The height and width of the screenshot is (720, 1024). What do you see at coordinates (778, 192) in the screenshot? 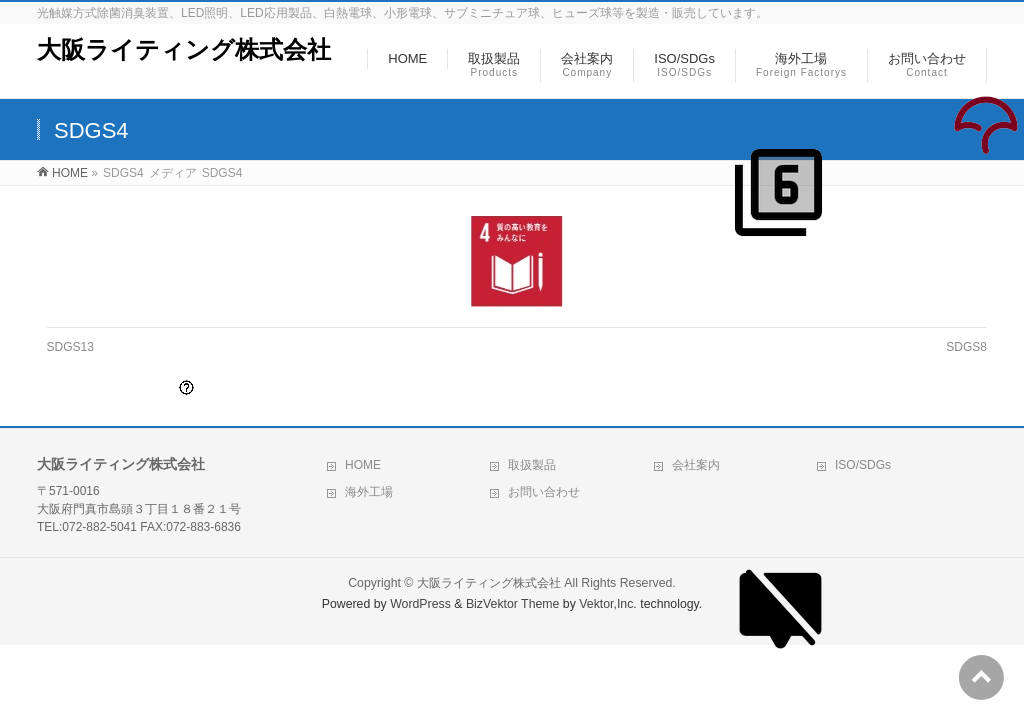
I see `filter option 6 in a series of image filters` at bounding box center [778, 192].